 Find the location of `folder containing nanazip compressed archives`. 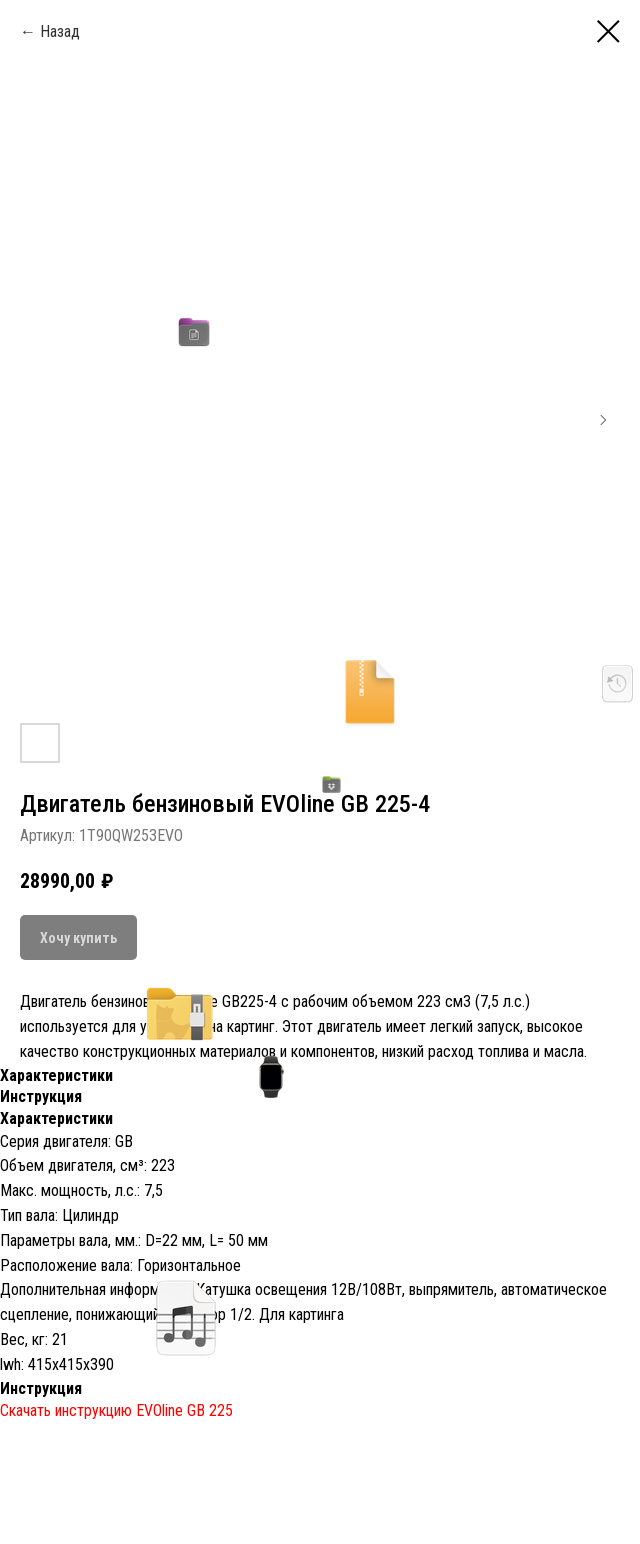

folder containing nanazip compressed archives is located at coordinates (179, 1015).